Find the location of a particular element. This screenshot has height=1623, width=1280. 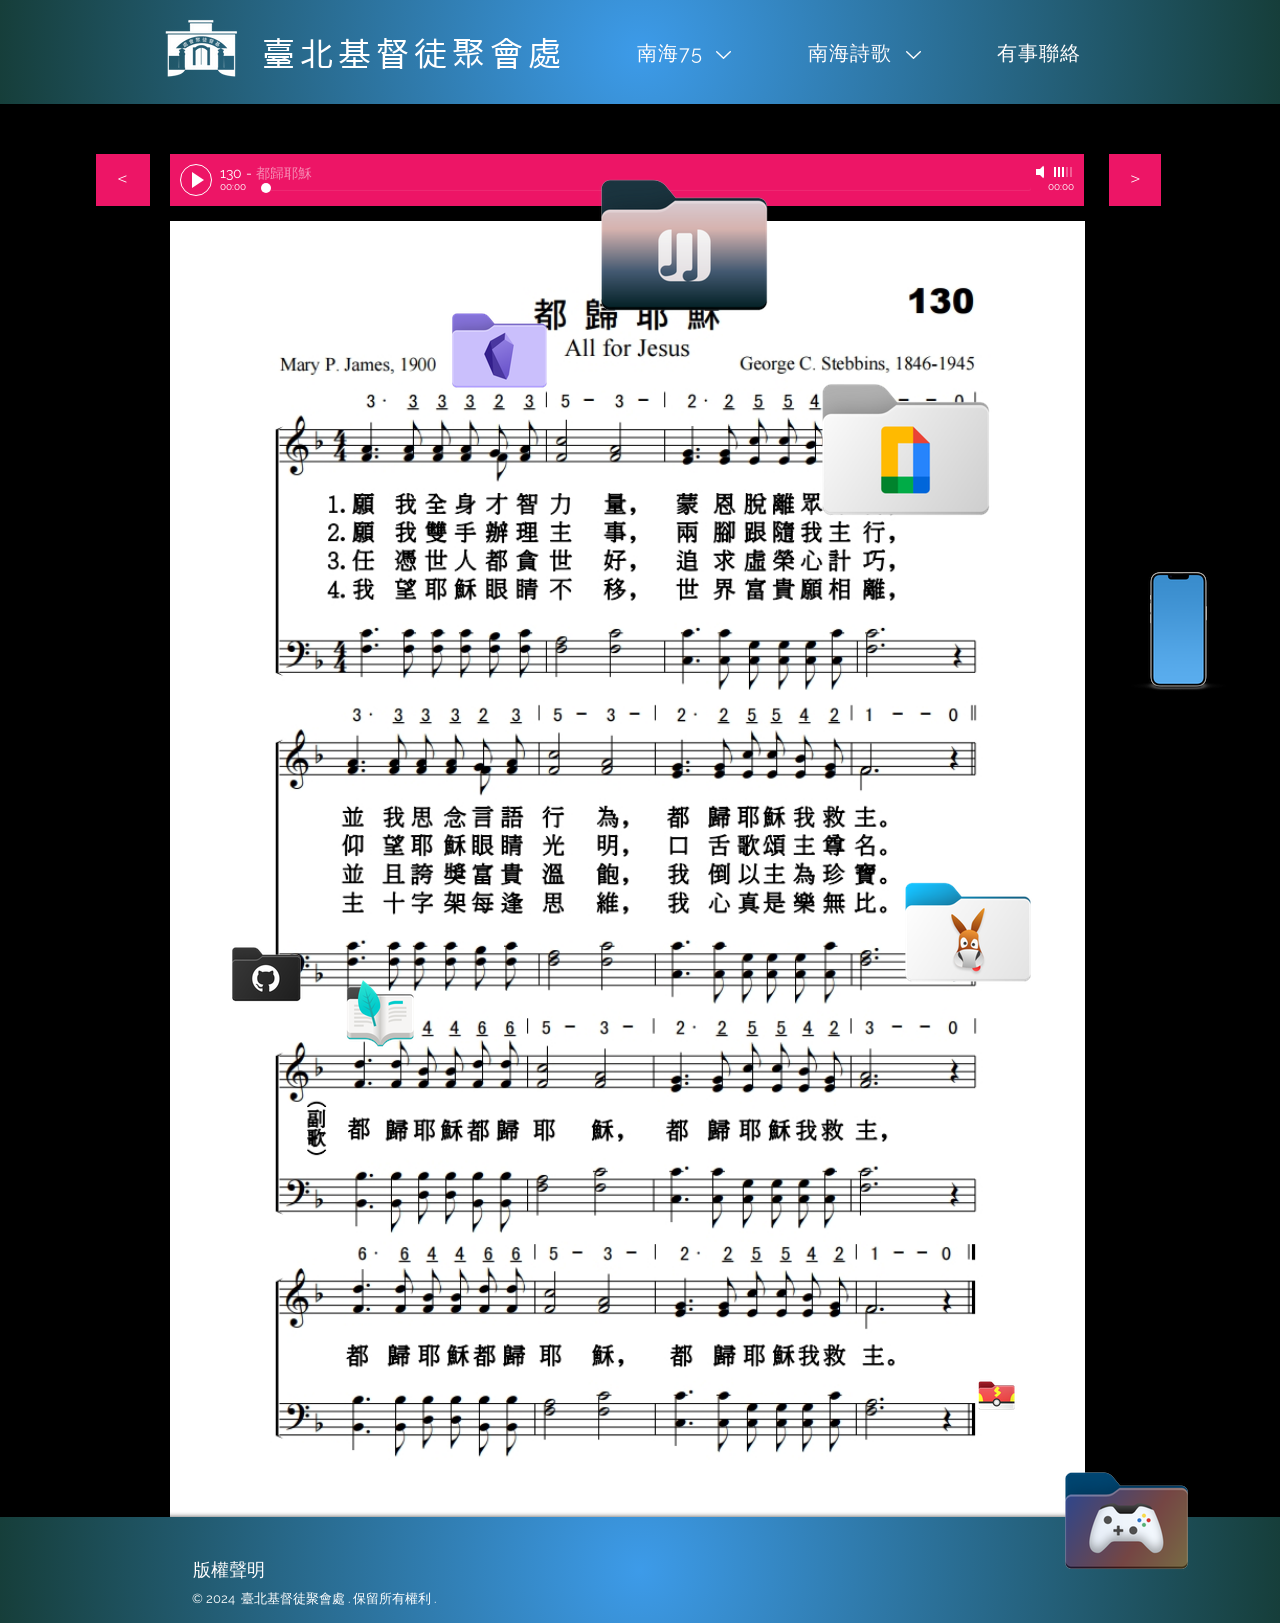

open your obsidian vault folder is located at coordinates (499, 353).